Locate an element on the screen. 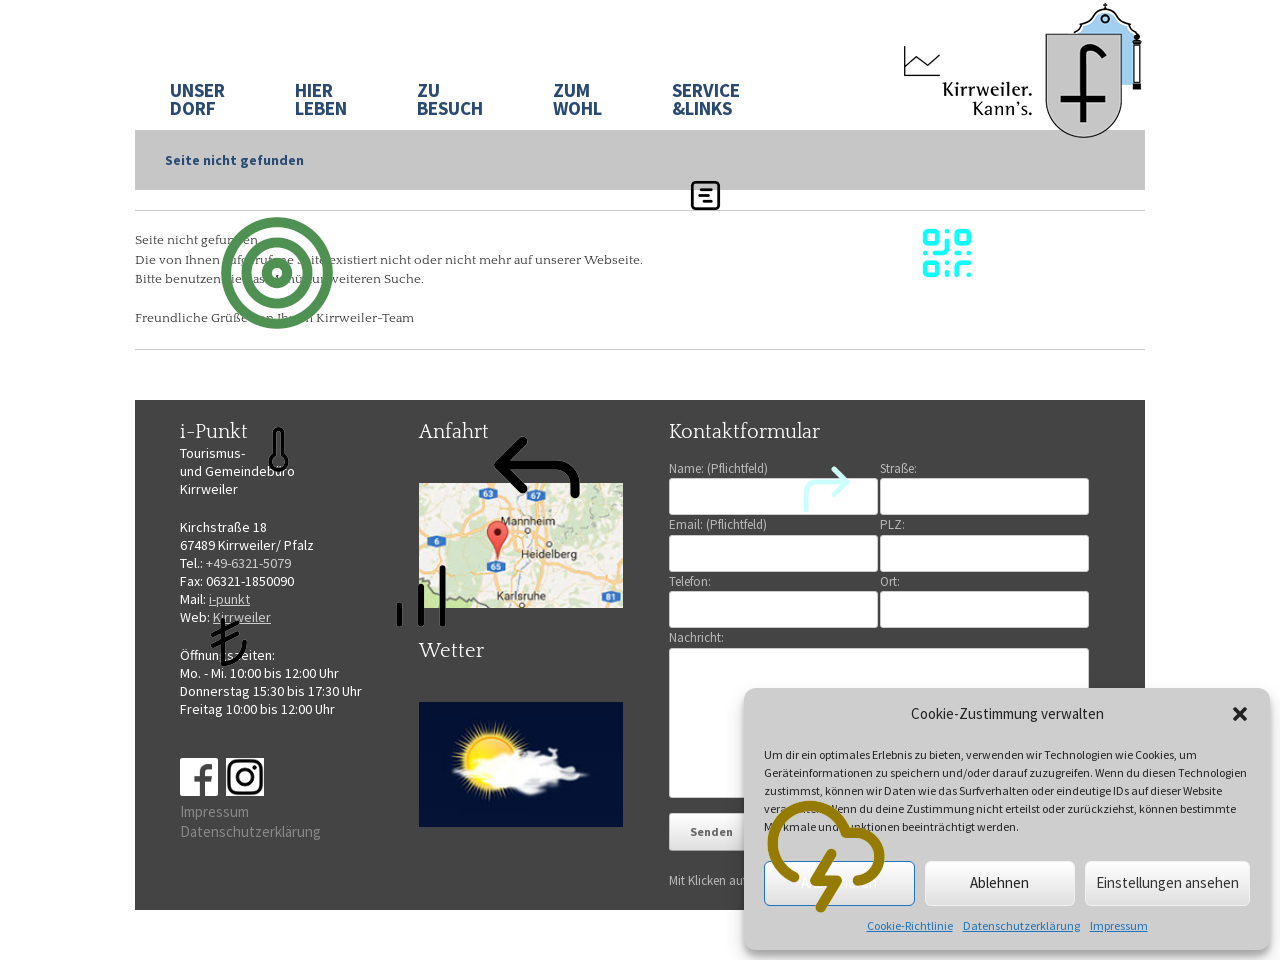 The width and height of the screenshot is (1280, 960). indicates thunderstorm or severe weather conditions is located at coordinates (826, 854).